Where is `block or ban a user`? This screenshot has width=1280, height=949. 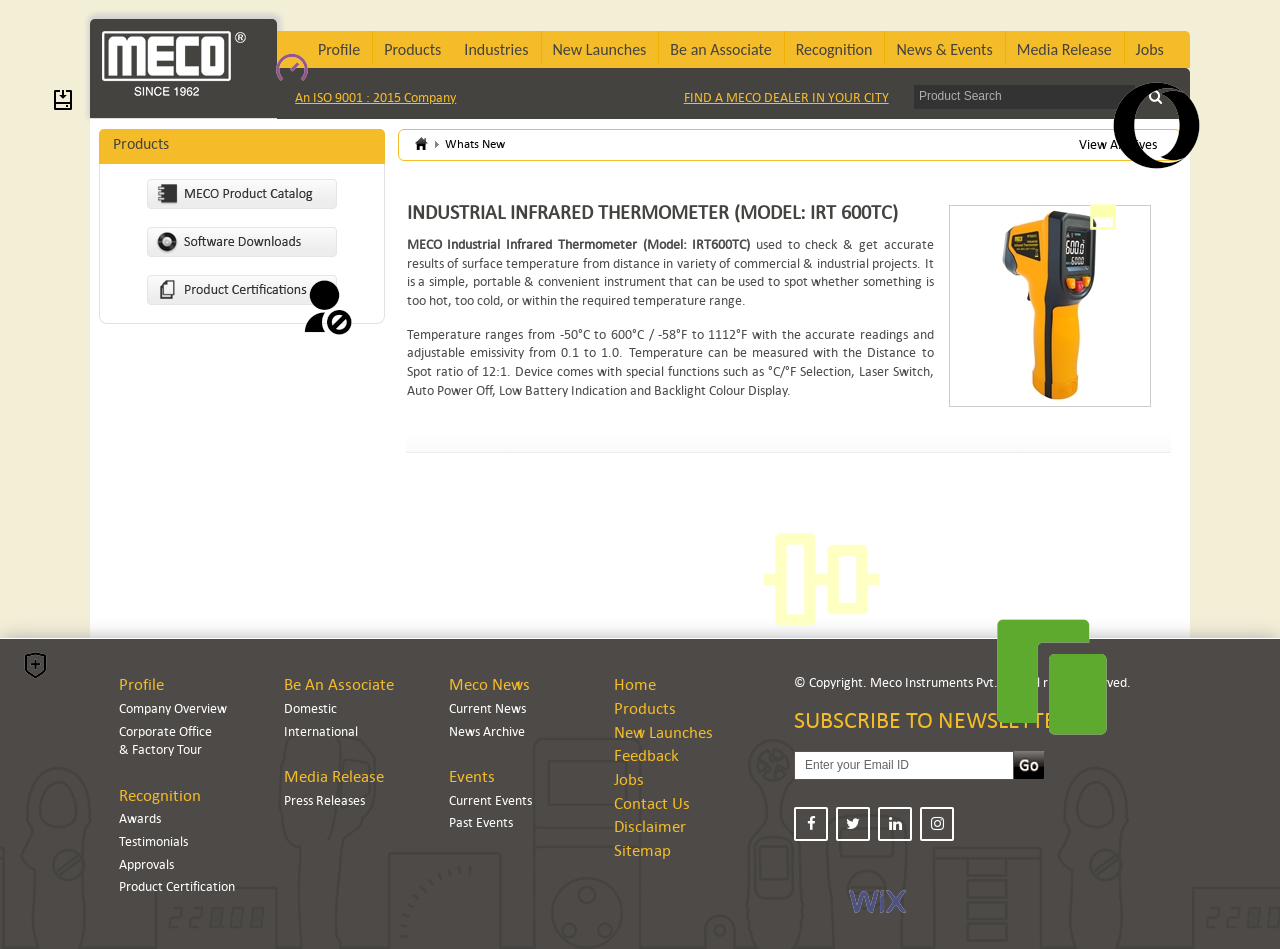
block or ban a user is located at coordinates (324, 307).